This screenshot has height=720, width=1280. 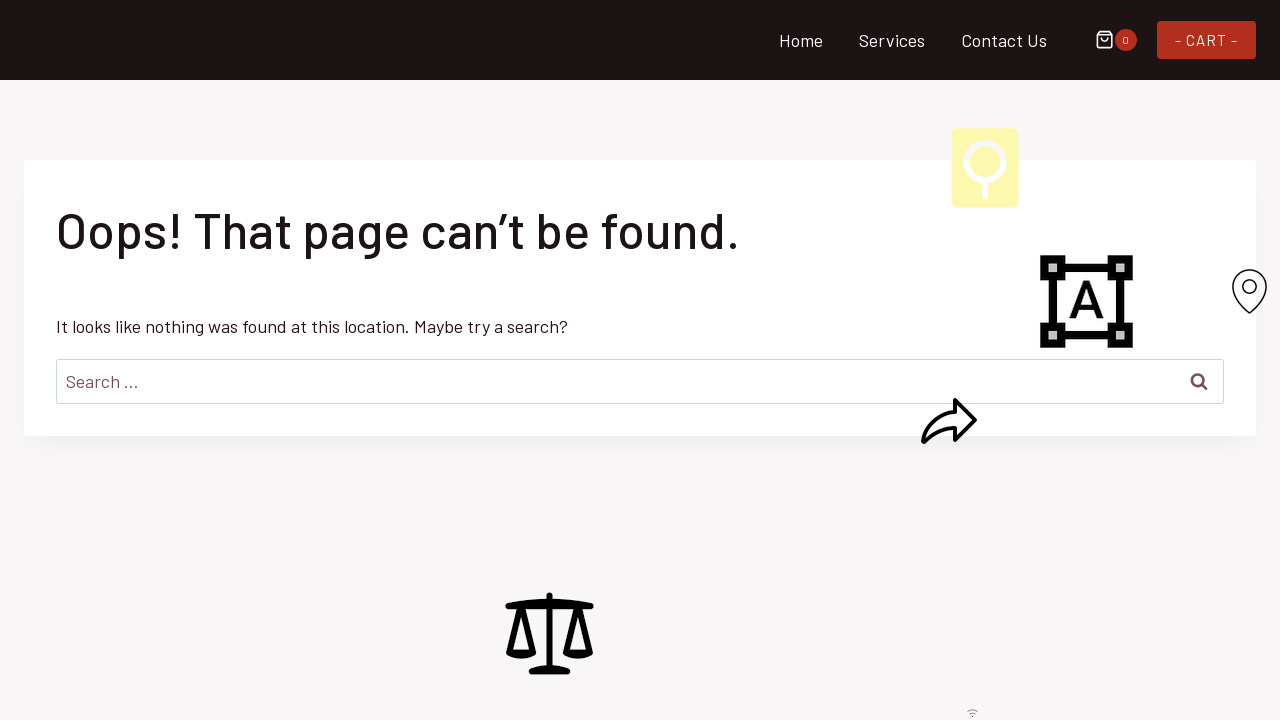 What do you see at coordinates (949, 424) in the screenshot?
I see `share content with others` at bounding box center [949, 424].